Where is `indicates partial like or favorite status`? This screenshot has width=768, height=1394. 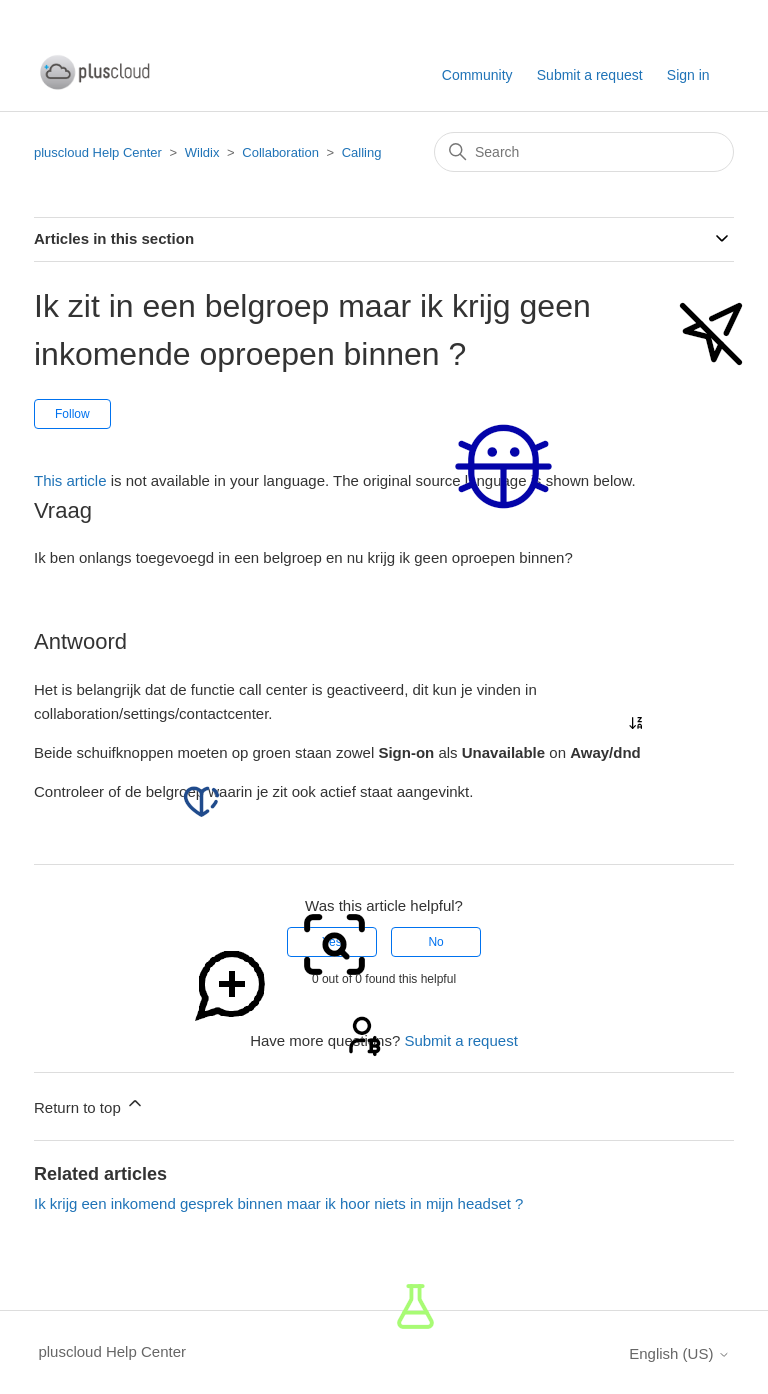
indicates partial like or favorite status is located at coordinates (201, 800).